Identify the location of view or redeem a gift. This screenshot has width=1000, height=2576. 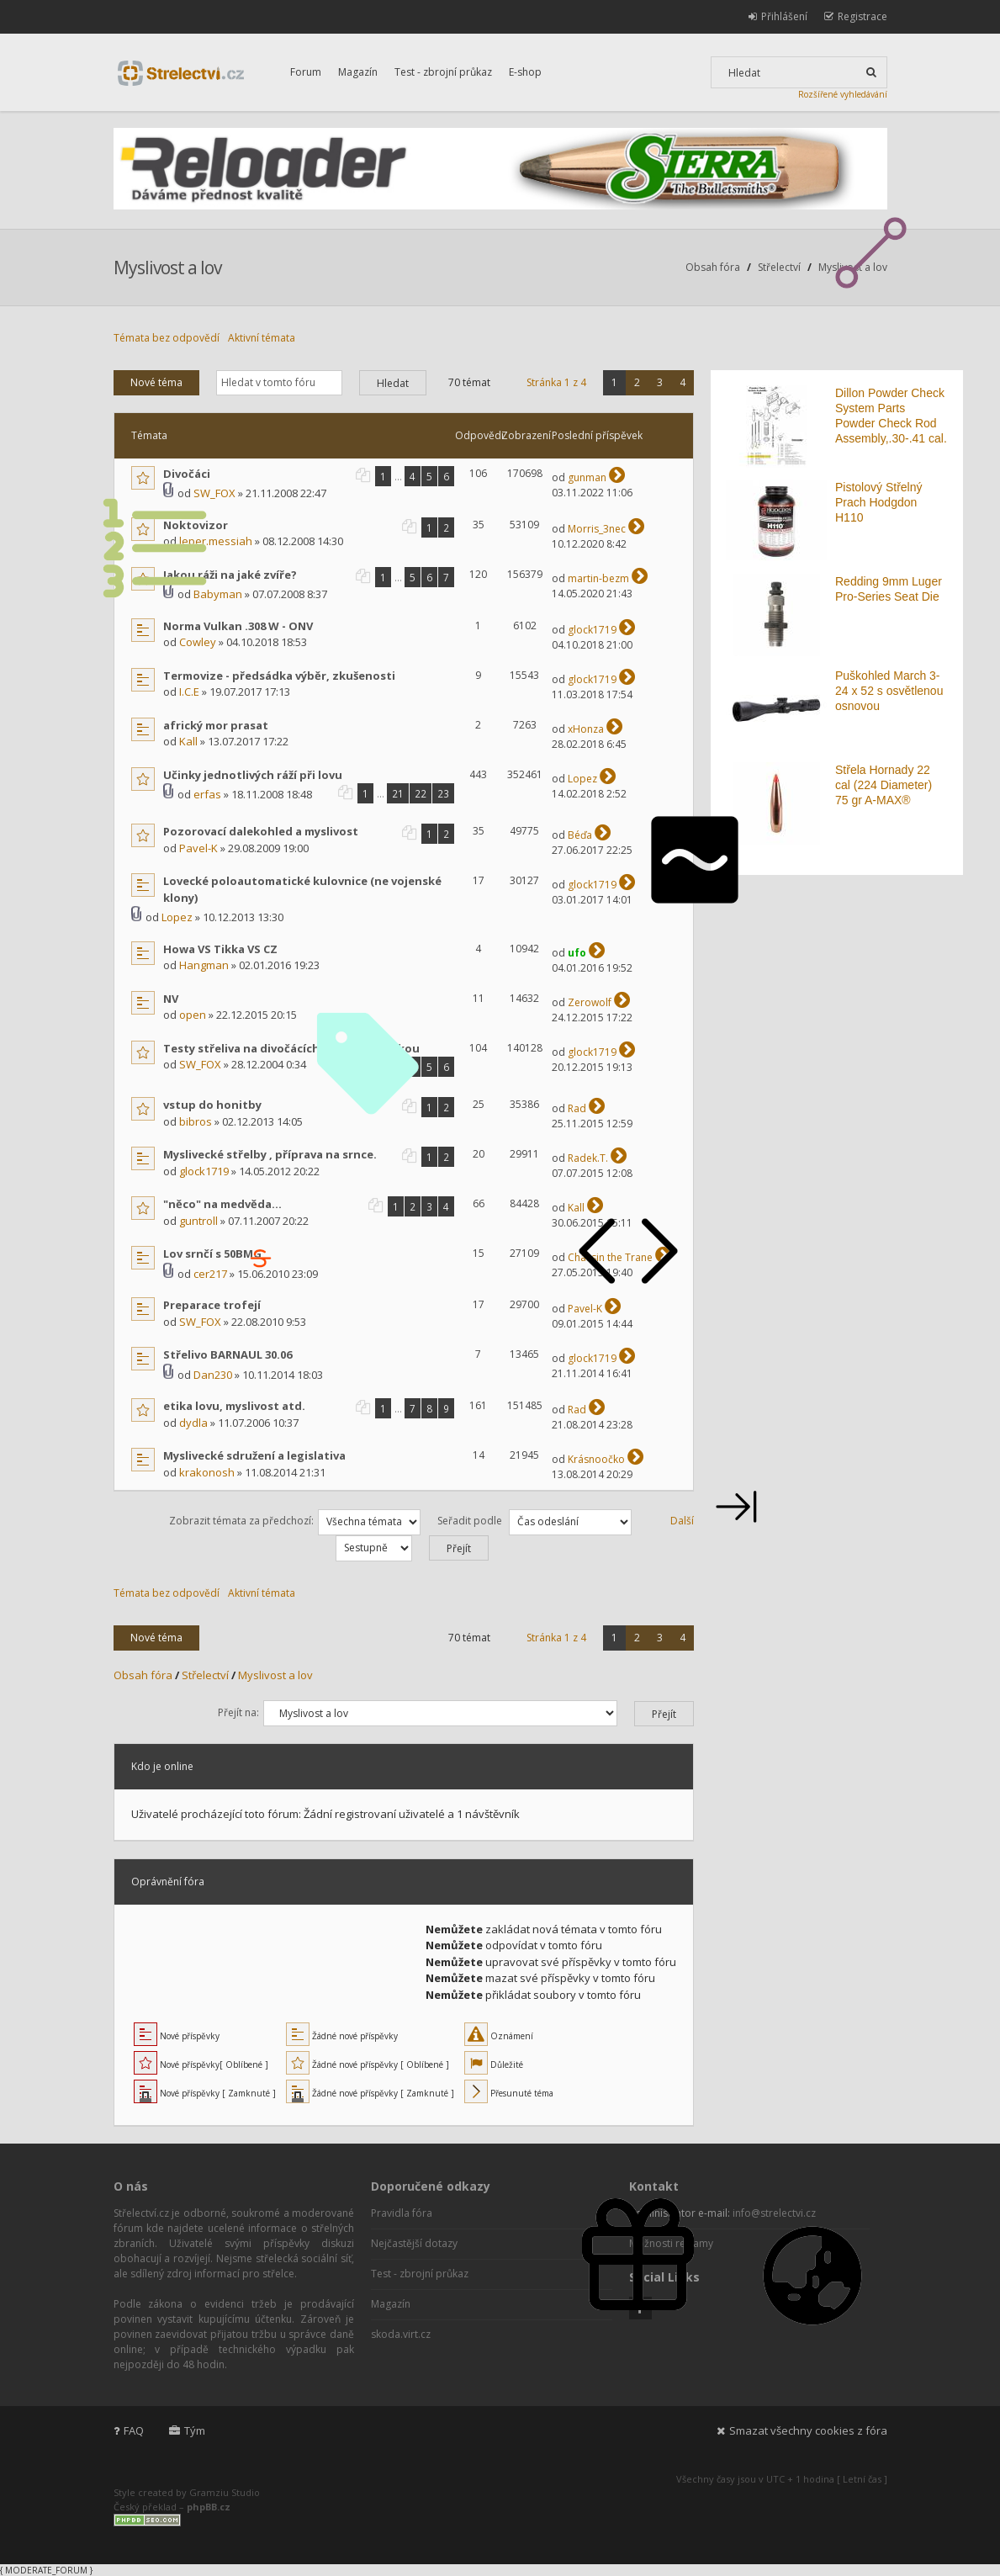
(638, 2254).